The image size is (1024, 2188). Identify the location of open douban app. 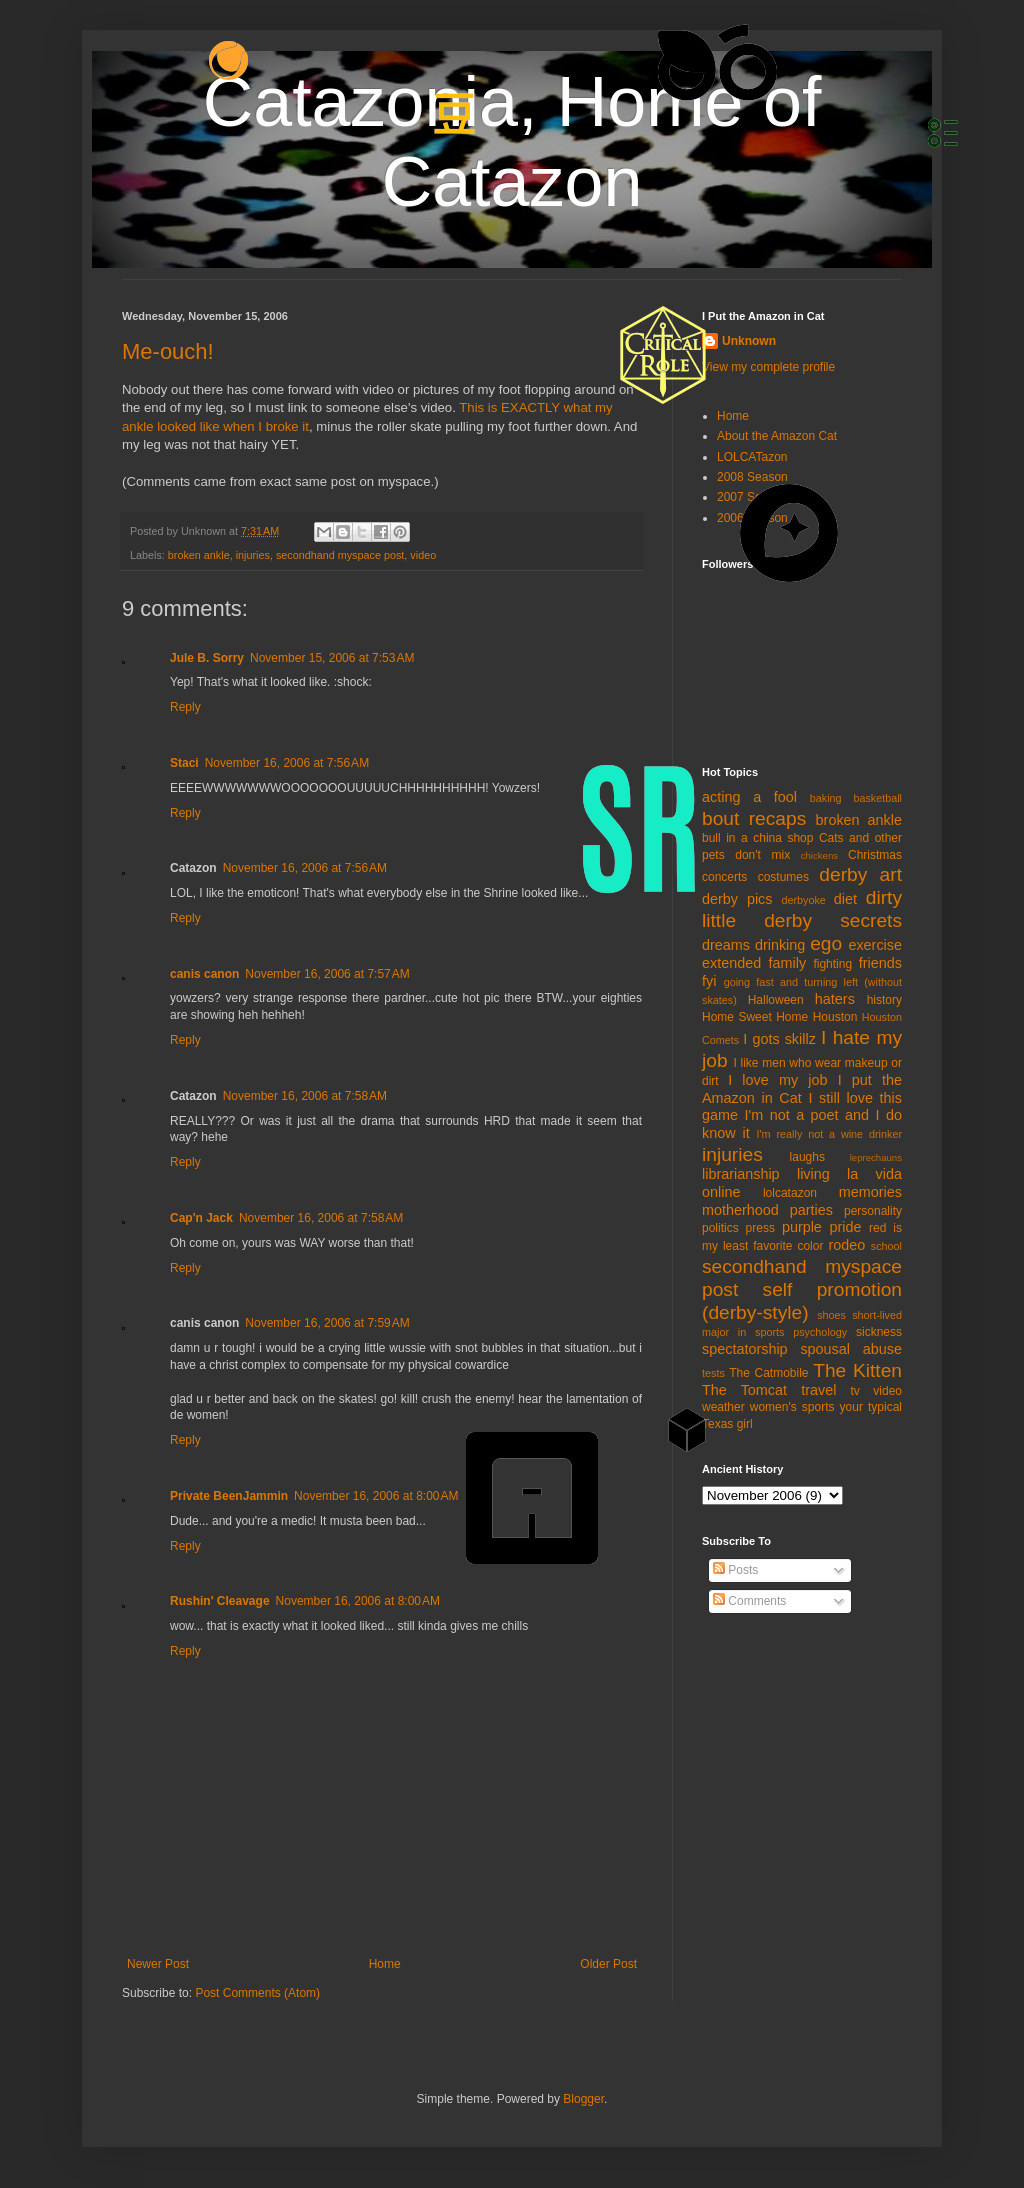
(454, 113).